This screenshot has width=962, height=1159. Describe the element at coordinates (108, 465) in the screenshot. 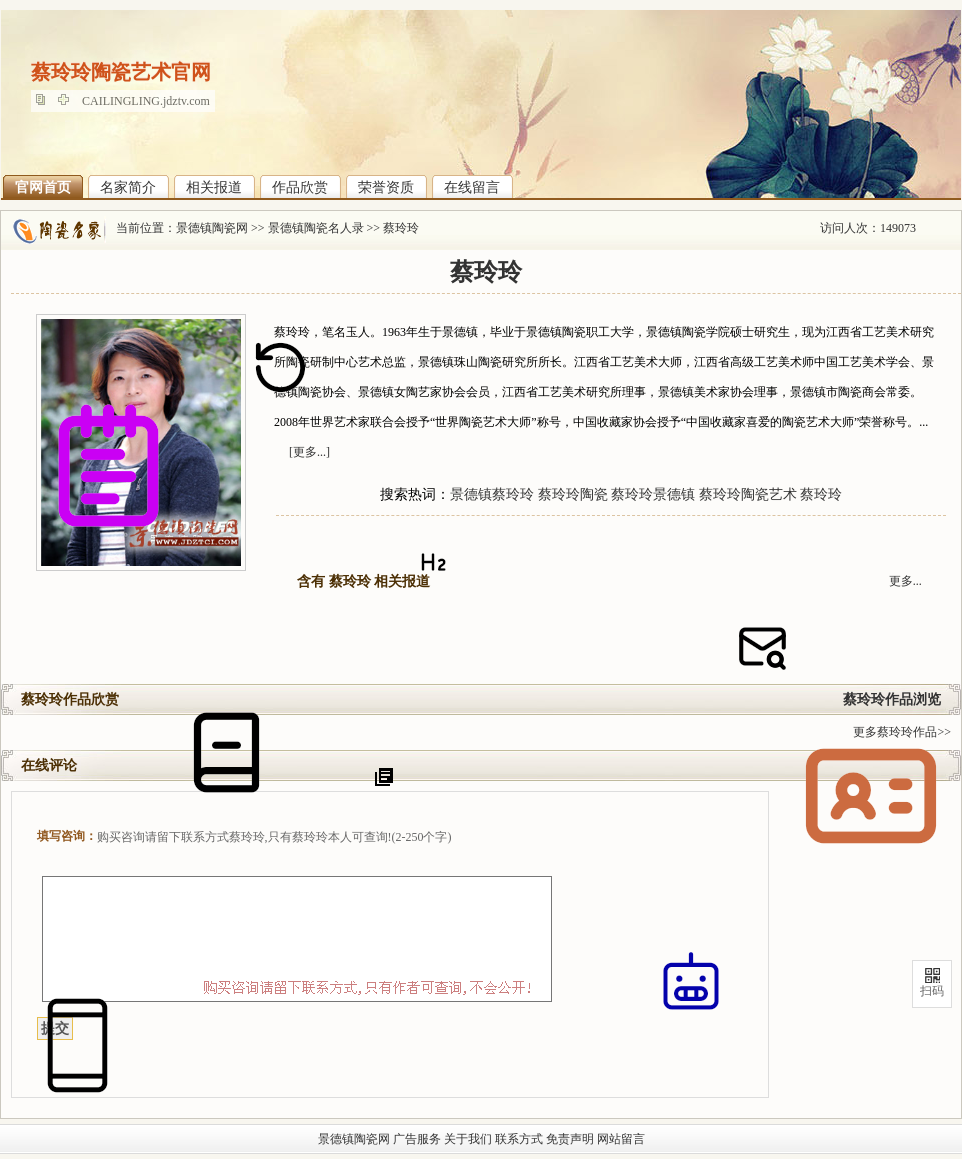

I see `view or edit notes` at that location.